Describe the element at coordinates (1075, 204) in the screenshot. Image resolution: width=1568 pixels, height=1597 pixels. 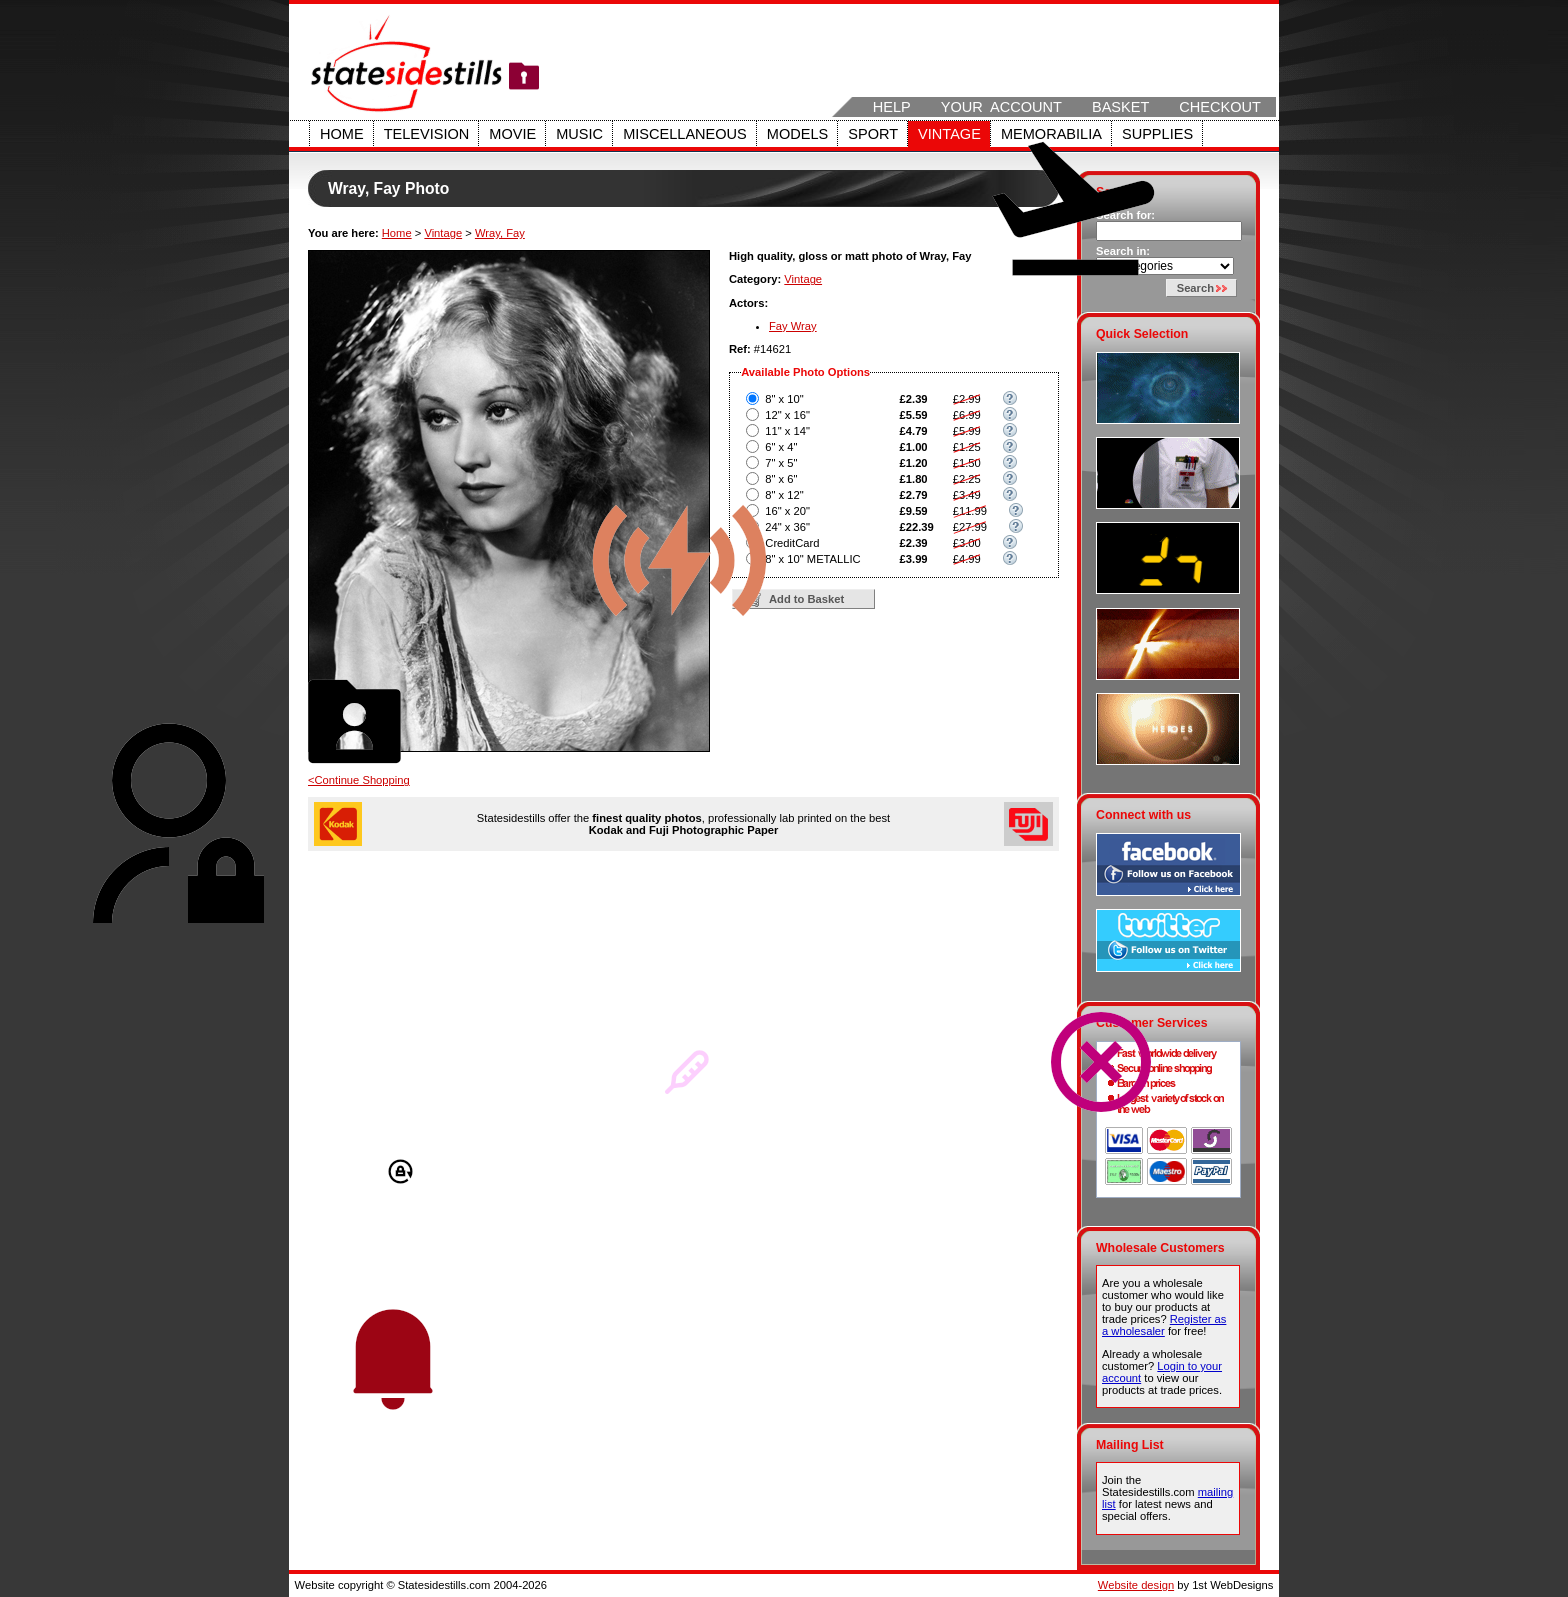
I see `view departing flights` at that location.